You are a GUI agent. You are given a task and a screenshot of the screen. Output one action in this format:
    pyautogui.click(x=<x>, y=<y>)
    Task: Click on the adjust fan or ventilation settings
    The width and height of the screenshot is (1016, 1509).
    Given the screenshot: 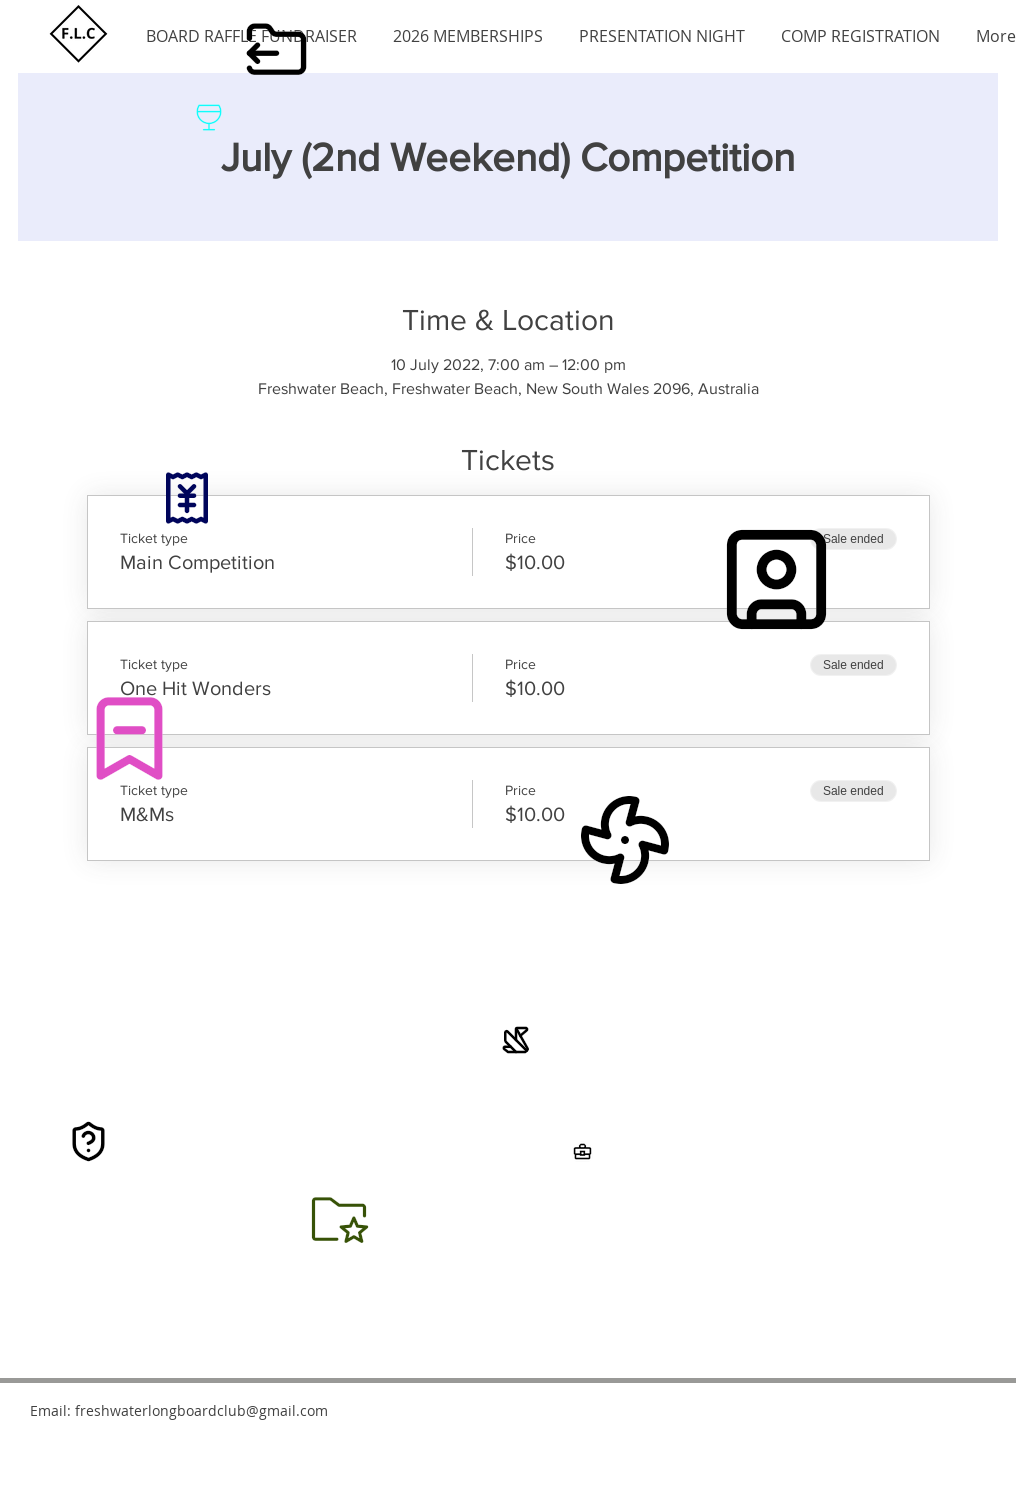 What is the action you would take?
    pyautogui.click(x=625, y=840)
    